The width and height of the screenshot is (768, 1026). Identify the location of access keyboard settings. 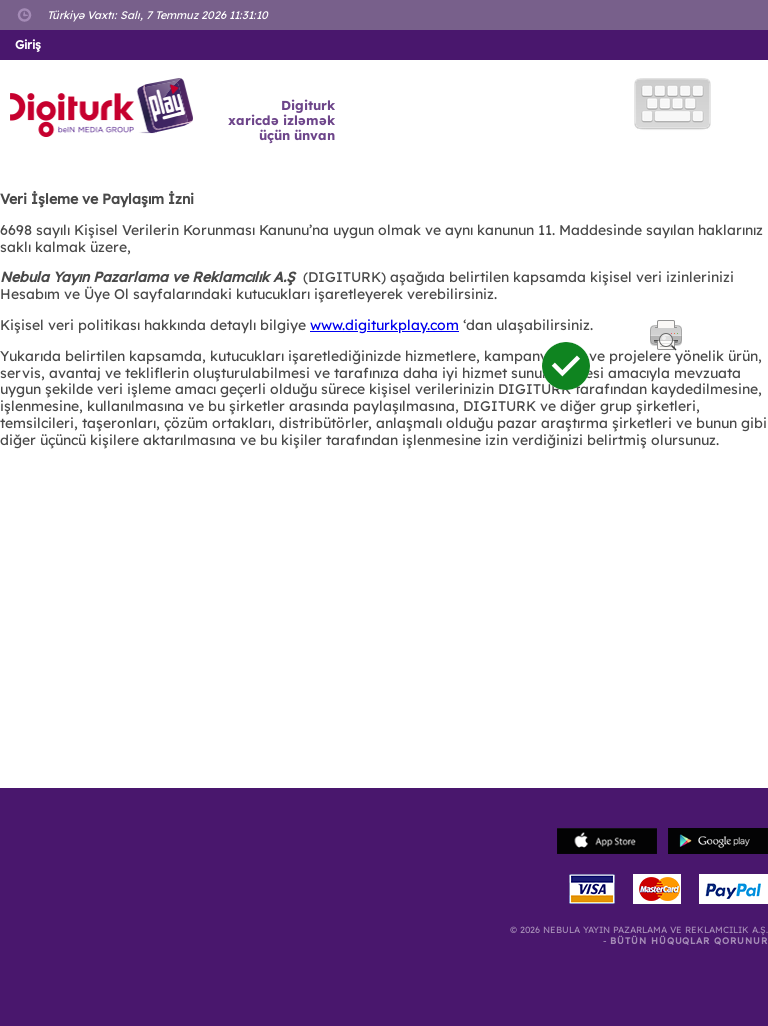
(672, 103).